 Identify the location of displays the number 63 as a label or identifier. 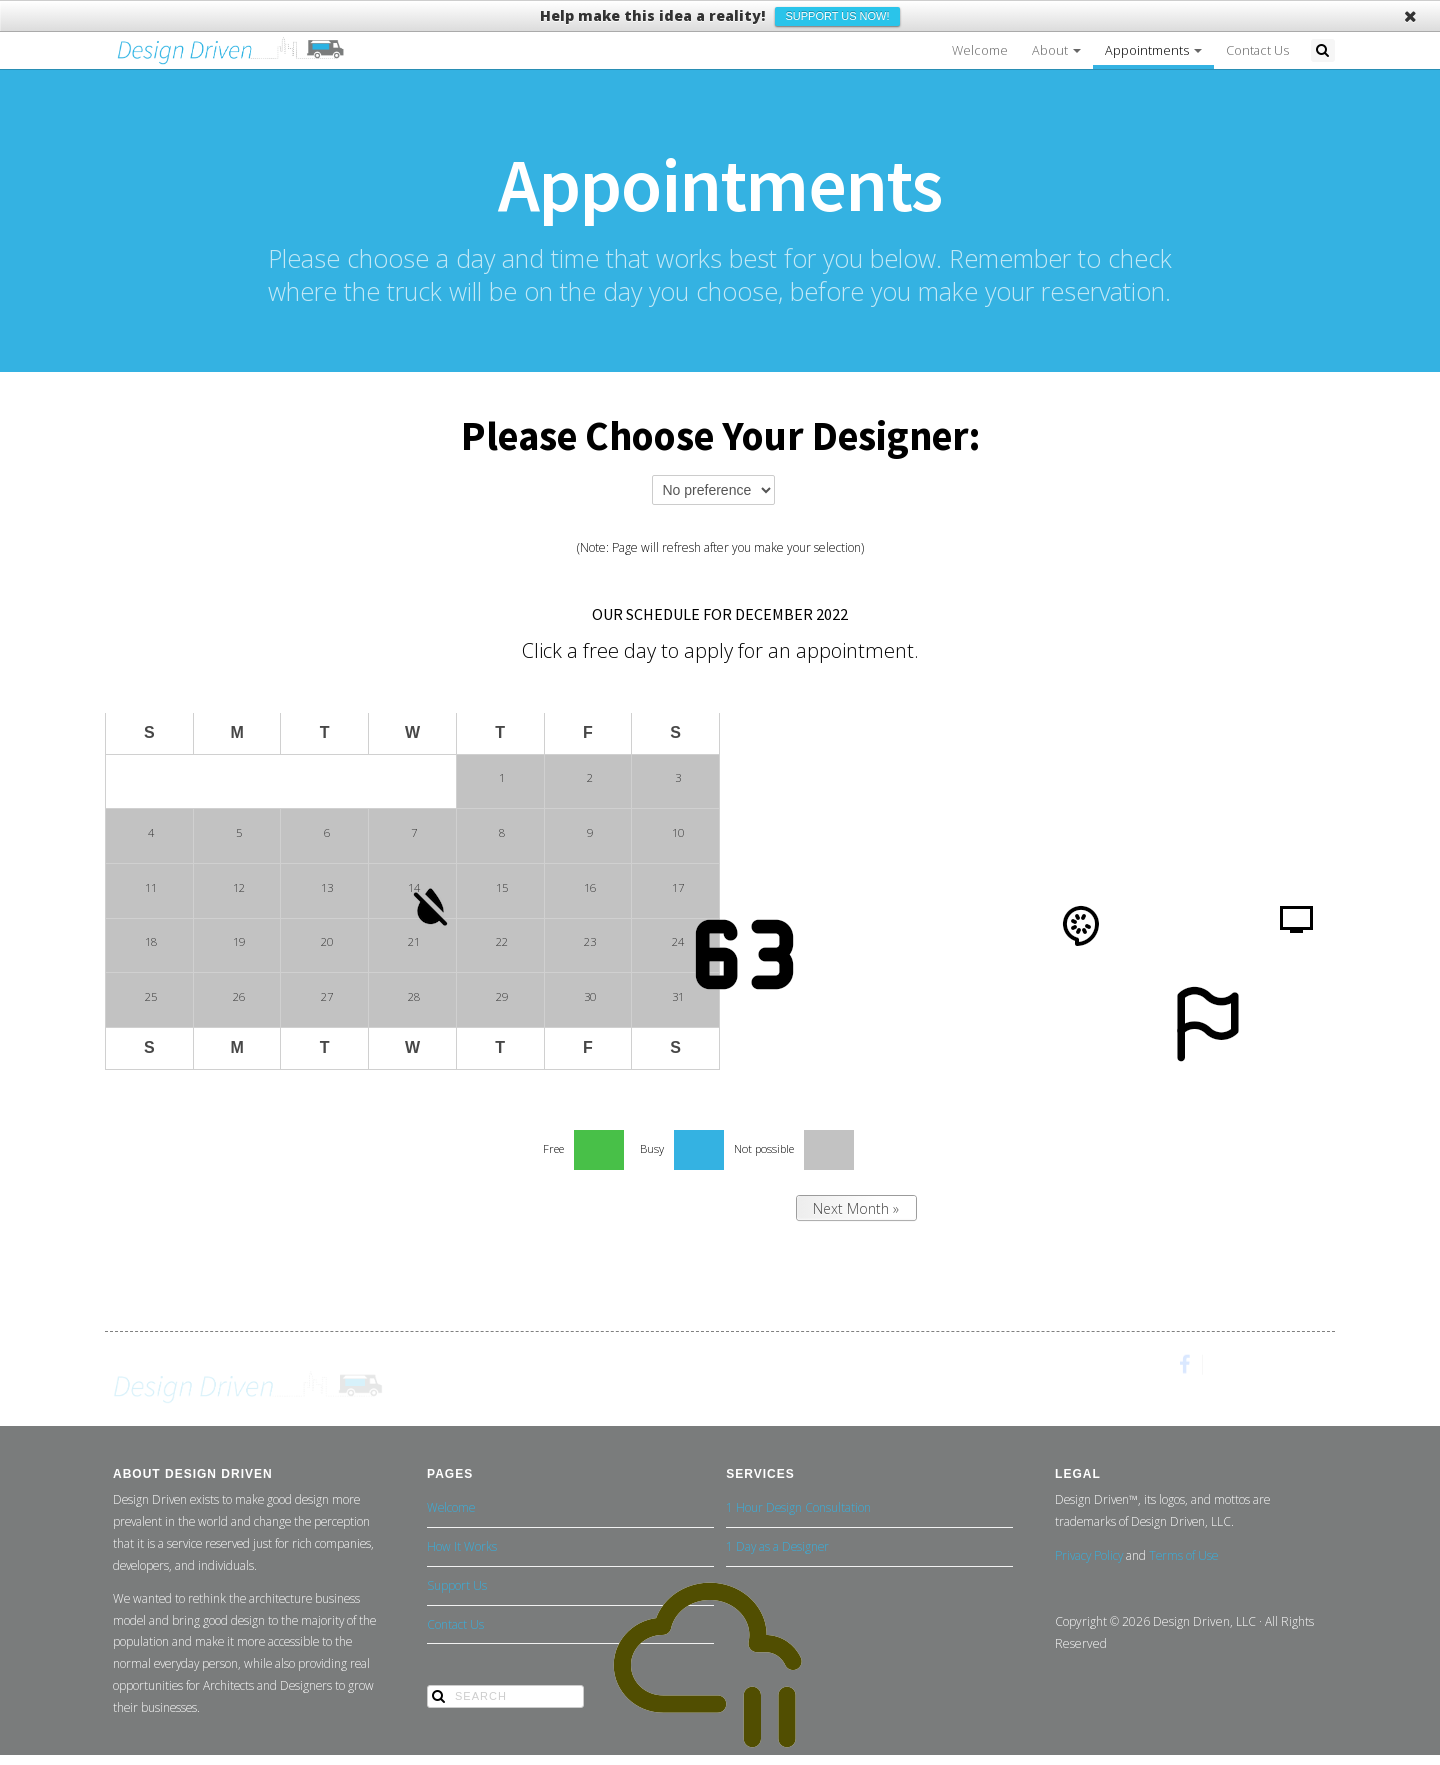
(744, 954).